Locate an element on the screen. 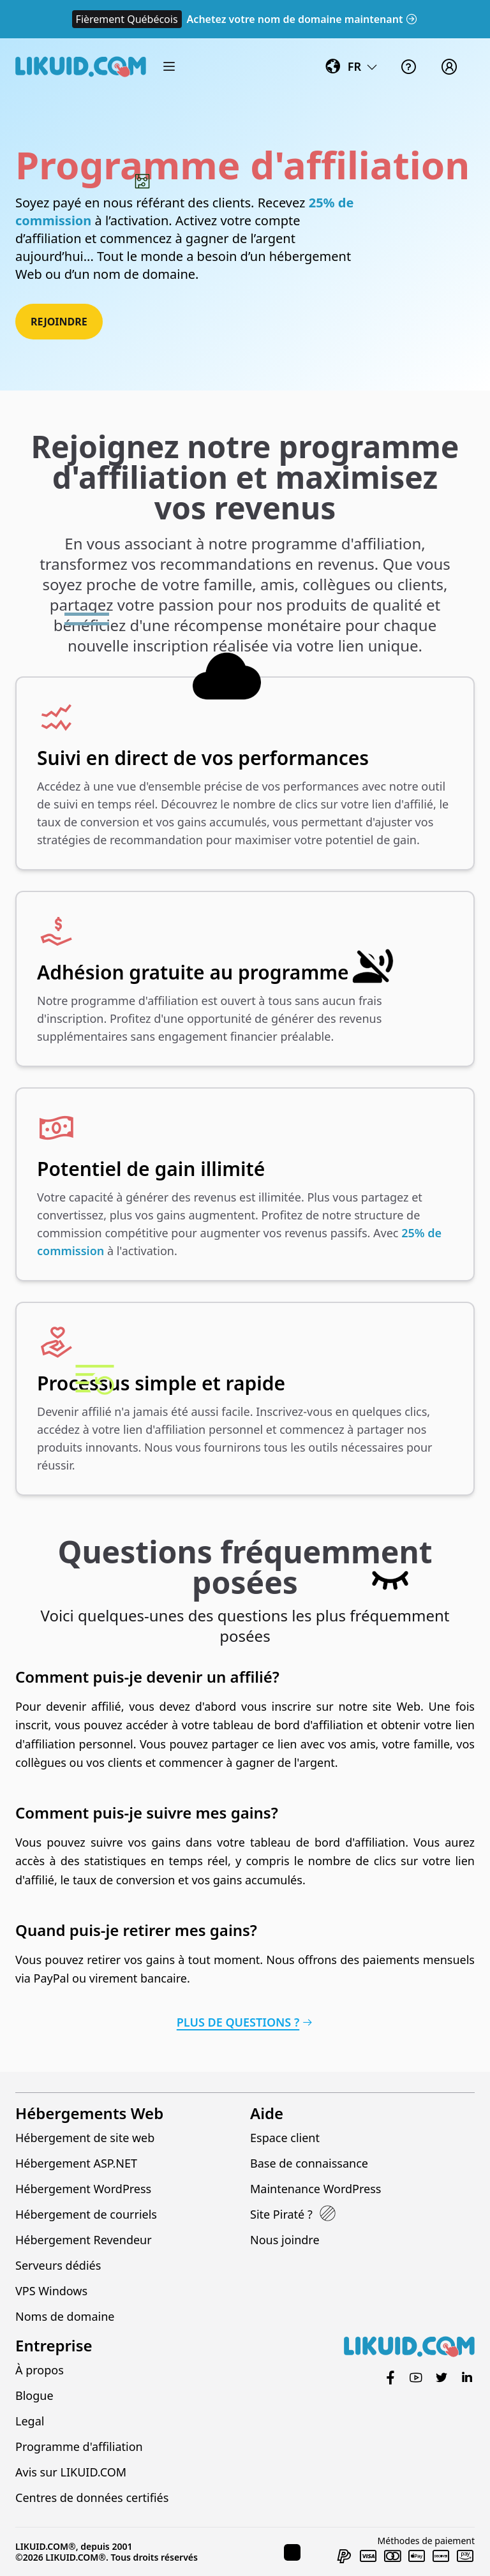 The height and width of the screenshot is (2576, 490). view circuit board or hardware-related files is located at coordinates (142, 181).